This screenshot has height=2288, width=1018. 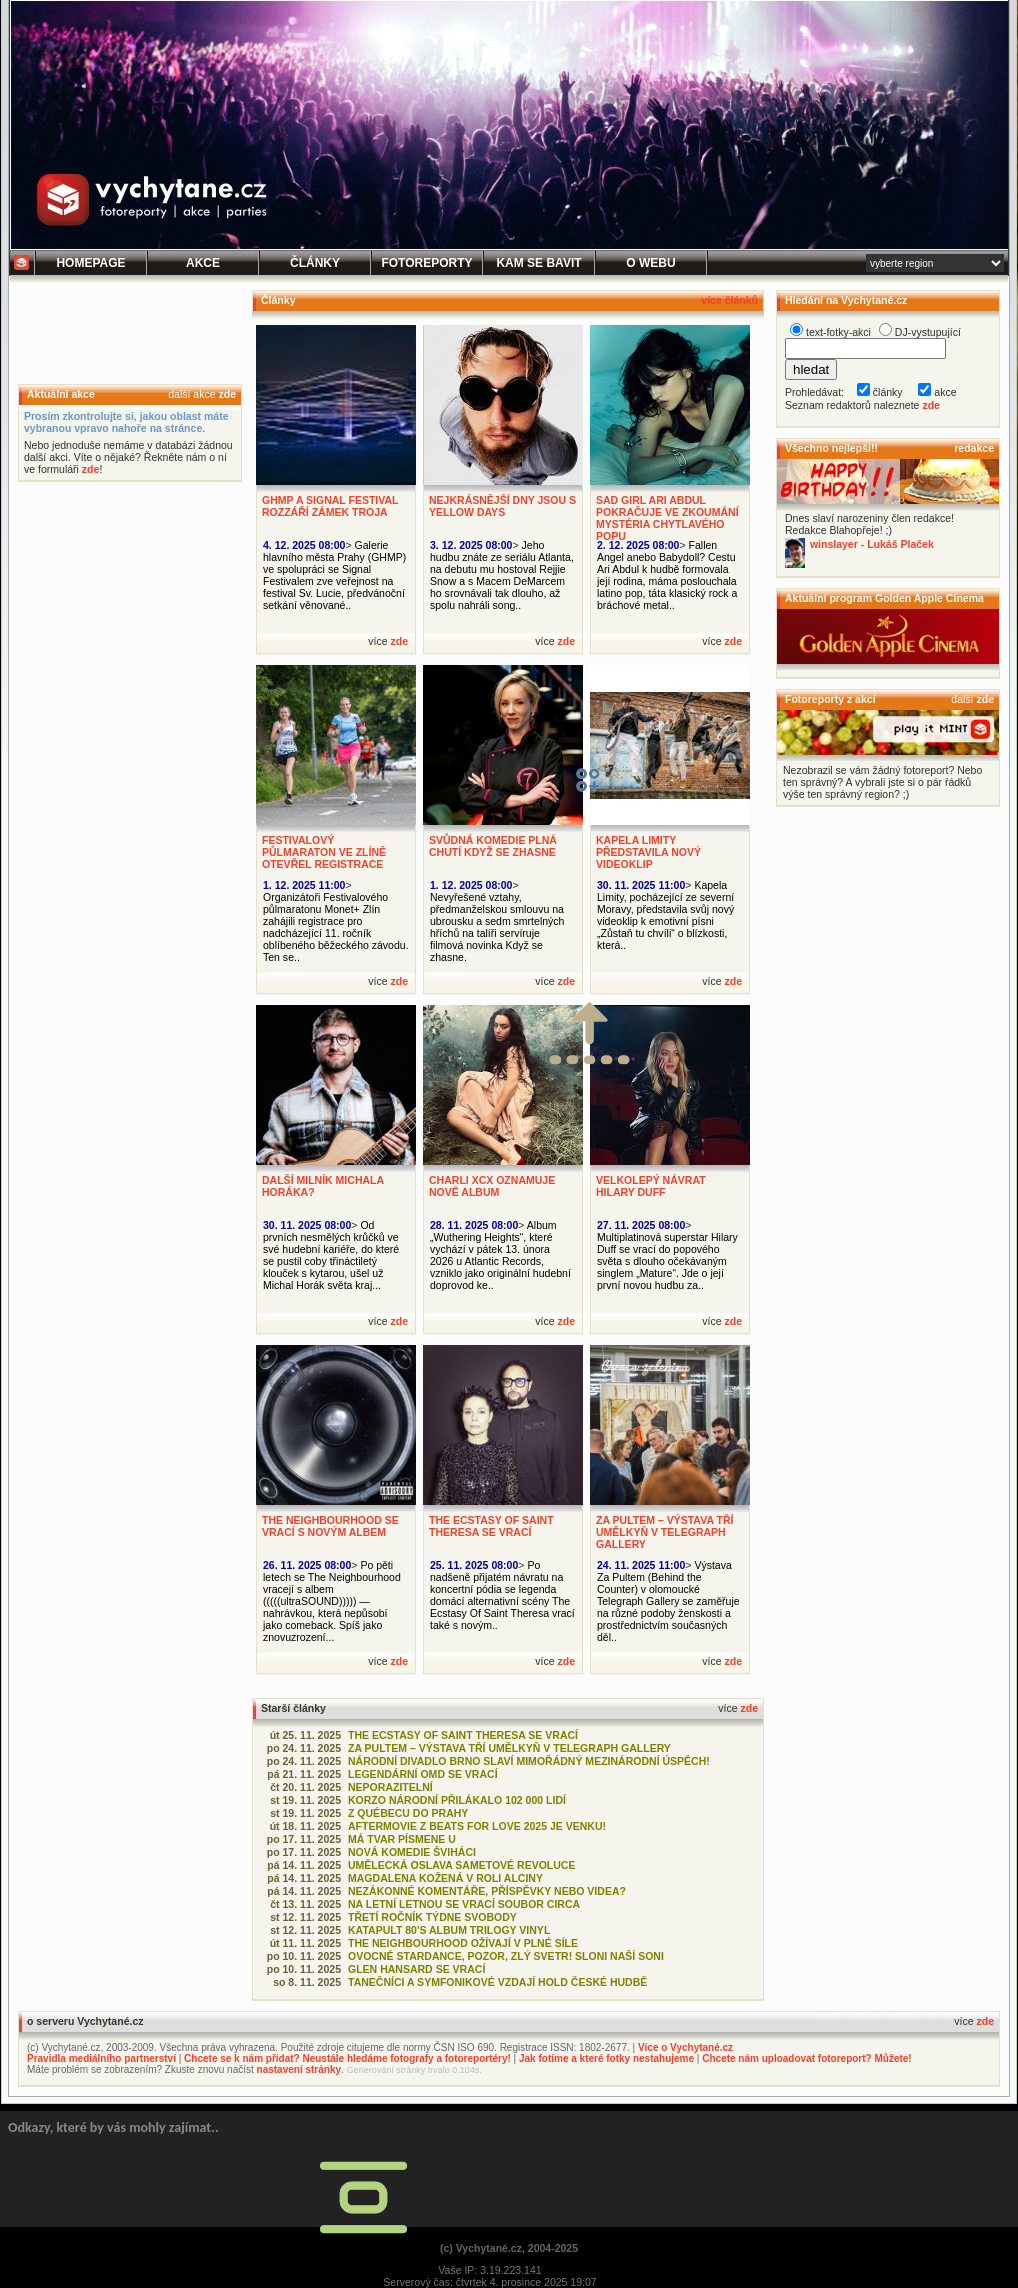 I want to click on add a new item to a collection or group, so click(x=588, y=780).